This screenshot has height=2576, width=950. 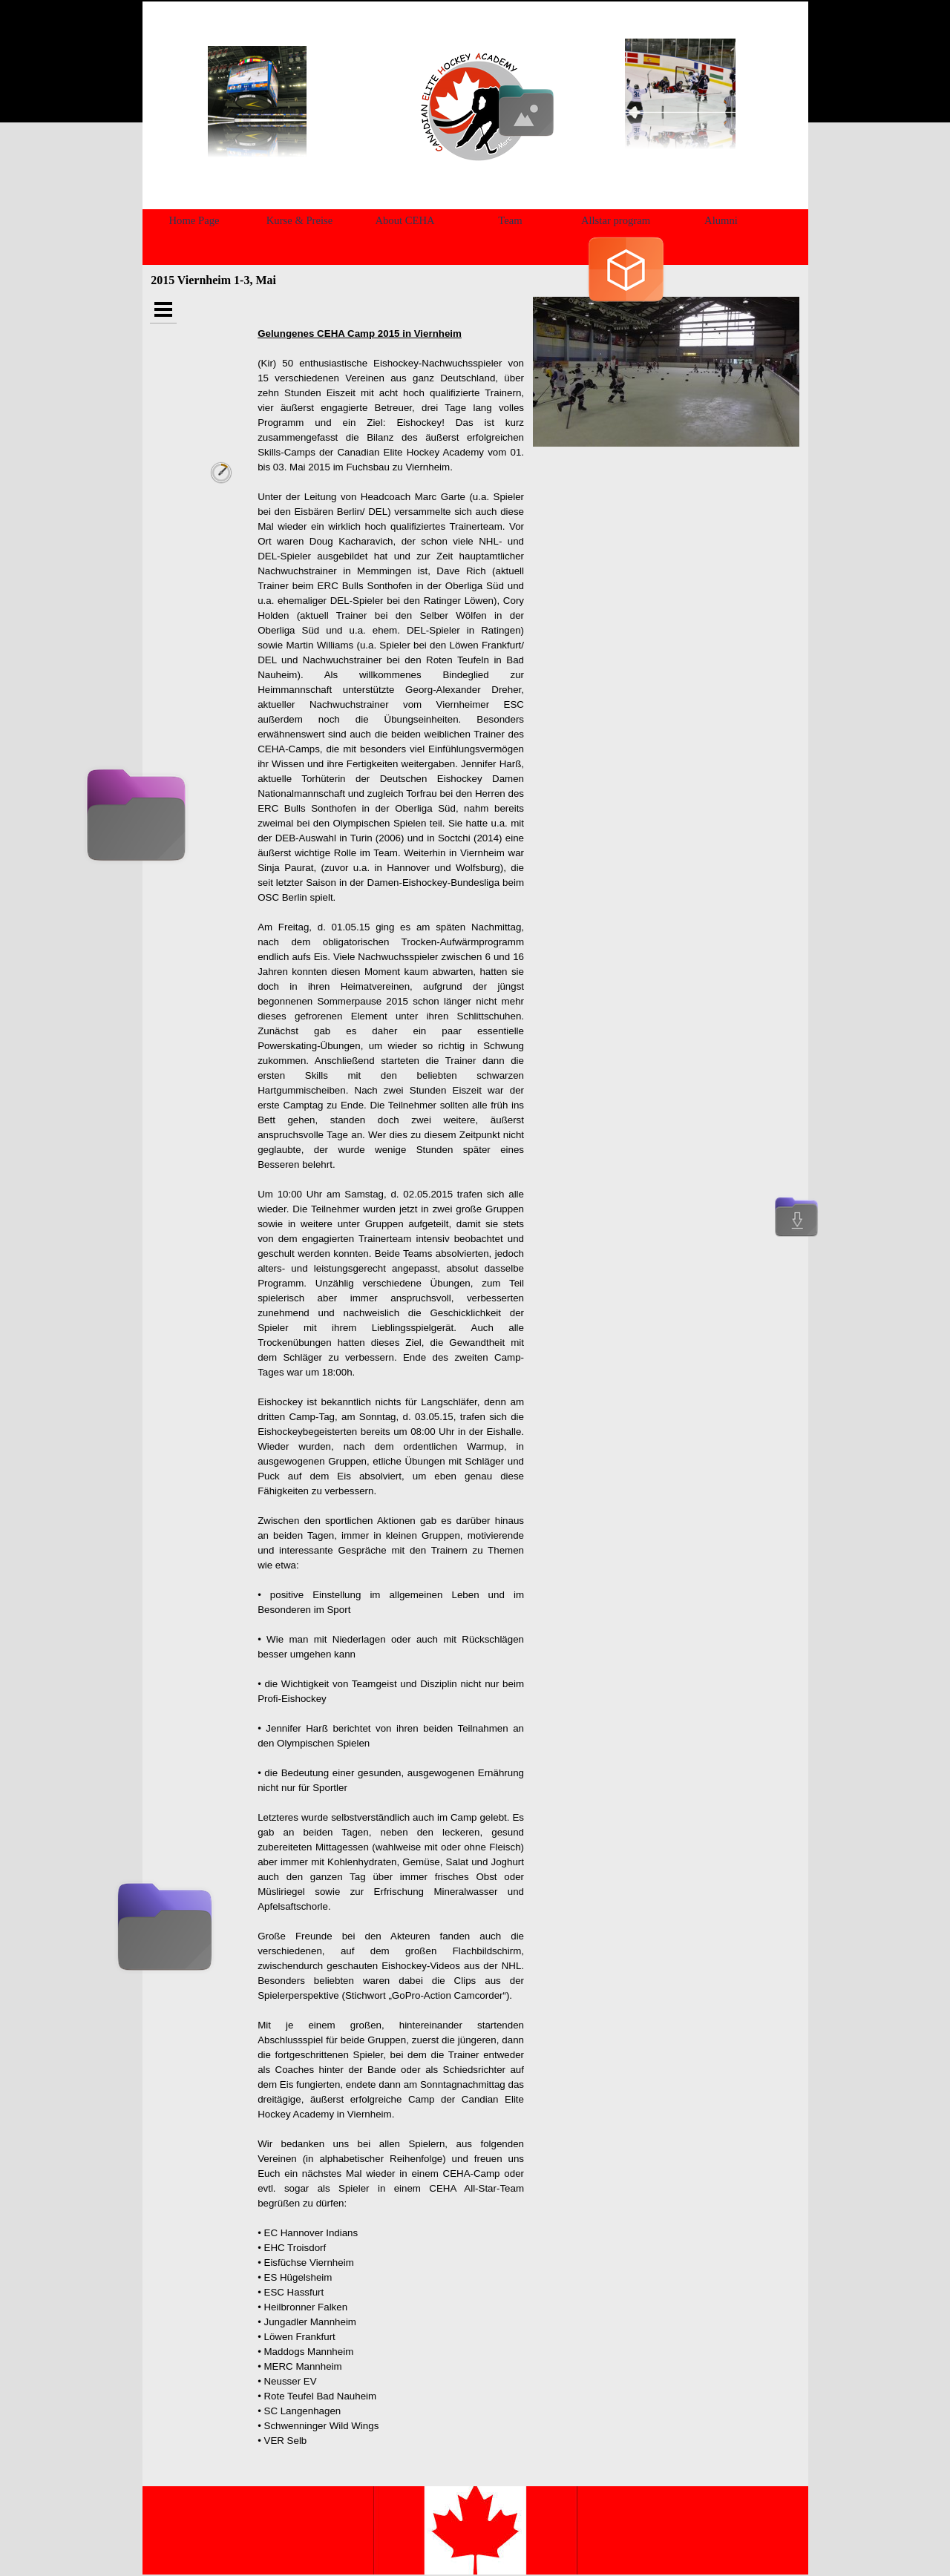 What do you see at coordinates (221, 473) in the screenshot?
I see `open sysprof system profiler` at bounding box center [221, 473].